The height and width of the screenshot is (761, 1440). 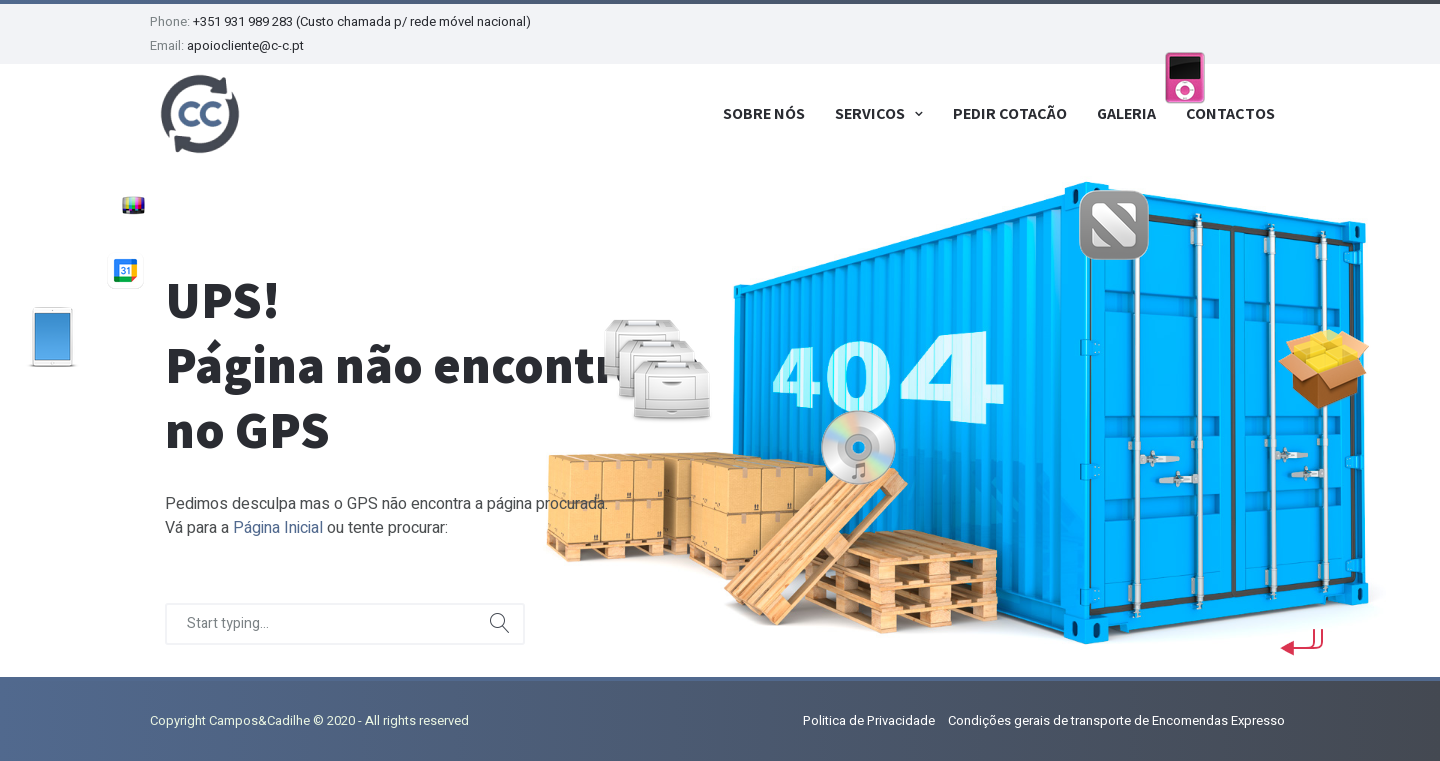 I want to click on install a software package bundle, so click(x=1325, y=368).